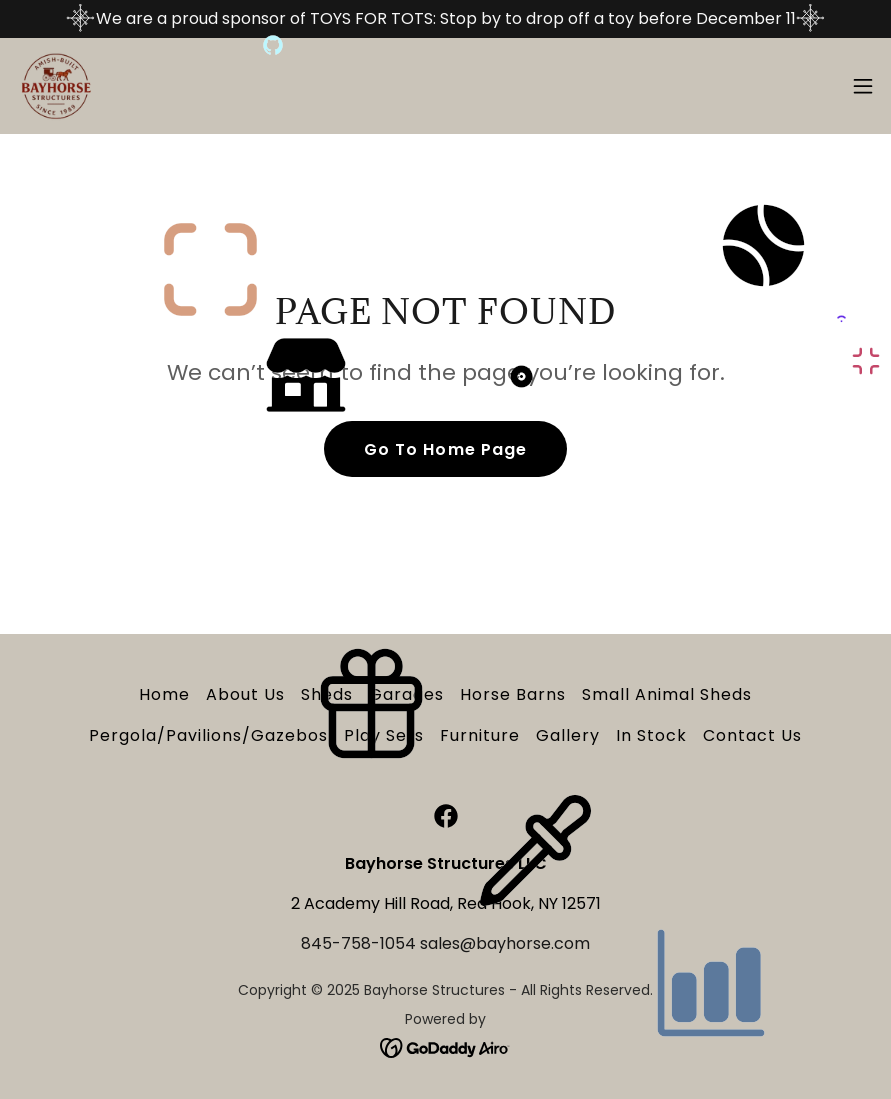 Image resolution: width=891 pixels, height=1099 pixels. What do you see at coordinates (866, 361) in the screenshot?
I see `minimize or exit fullscreen mode` at bounding box center [866, 361].